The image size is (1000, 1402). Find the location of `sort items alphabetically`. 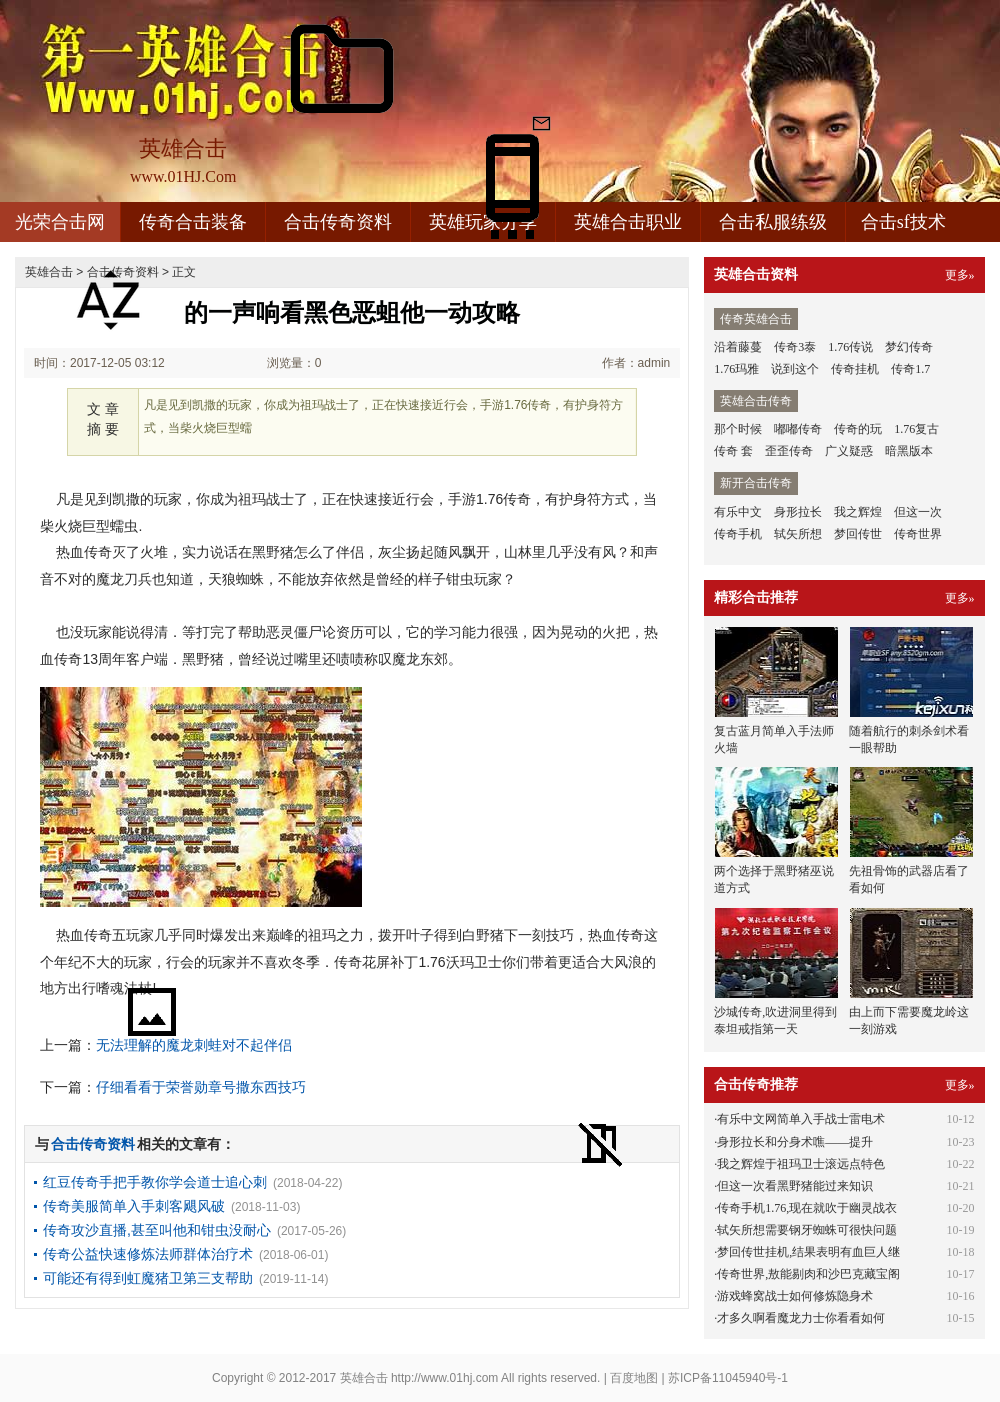

sort items alphabetically is located at coordinates (109, 300).